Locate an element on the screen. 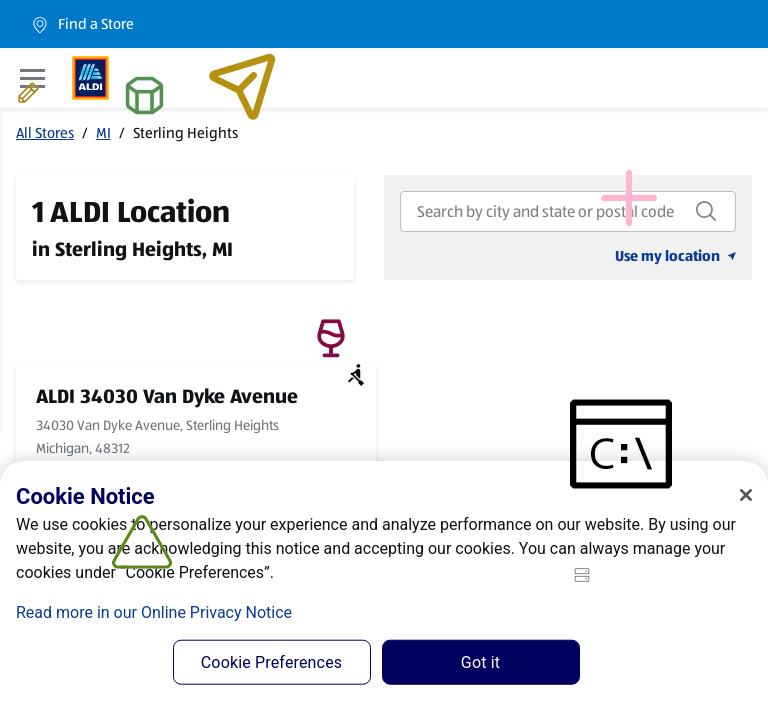 This screenshot has height=720, width=768. edit content or text is located at coordinates (28, 93).